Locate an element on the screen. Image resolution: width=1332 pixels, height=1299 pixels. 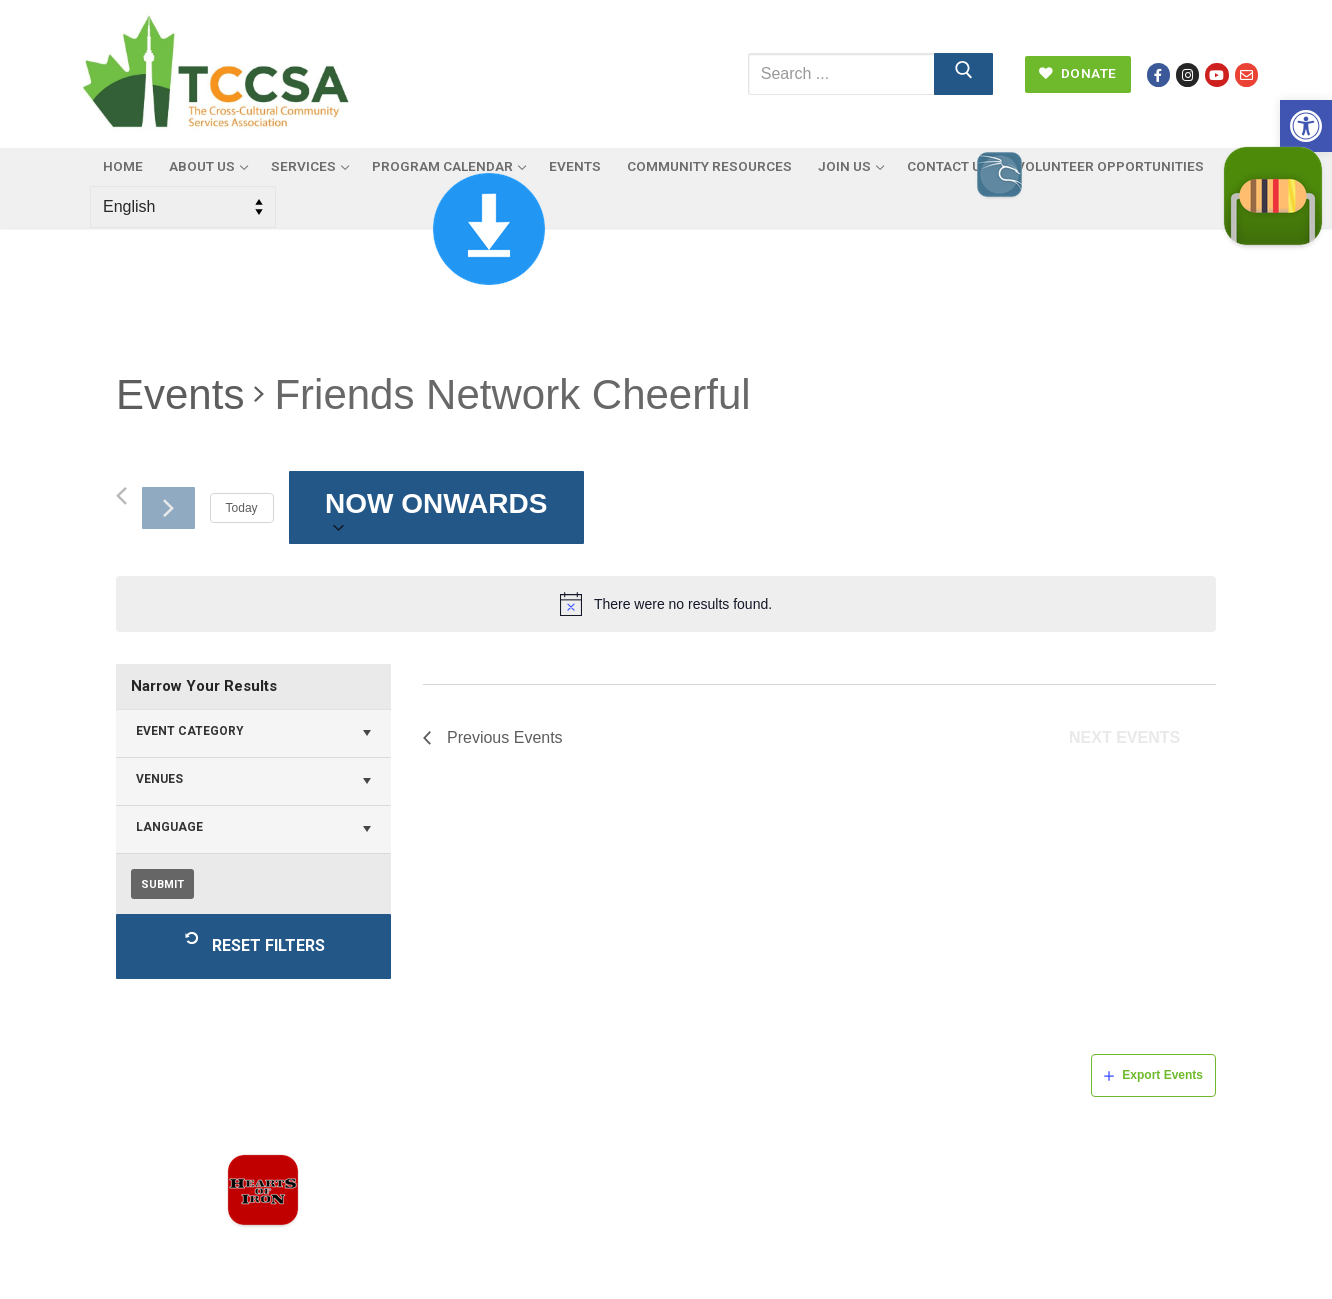
launch kali linux application is located at coordinates (999, 174).